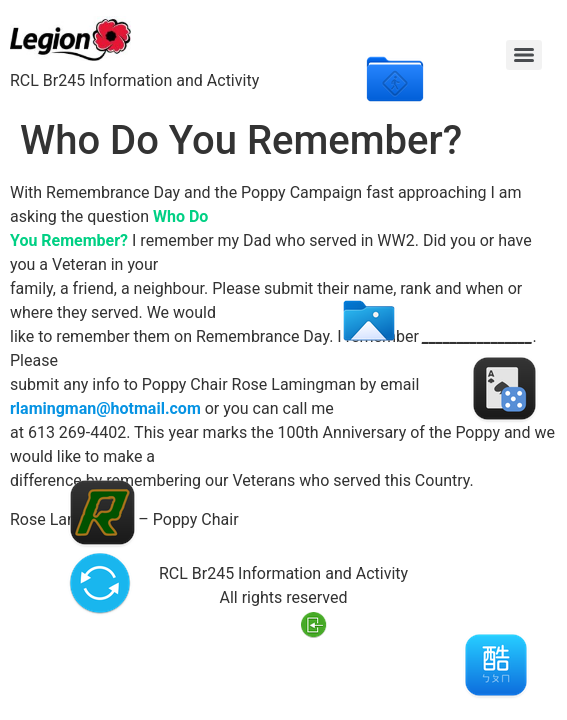 This screenshot has width=567, height=720. Describe the element at coordinates (100, 583) in the screenshot. I see `indicates file is syncing with shared folder` at that location.